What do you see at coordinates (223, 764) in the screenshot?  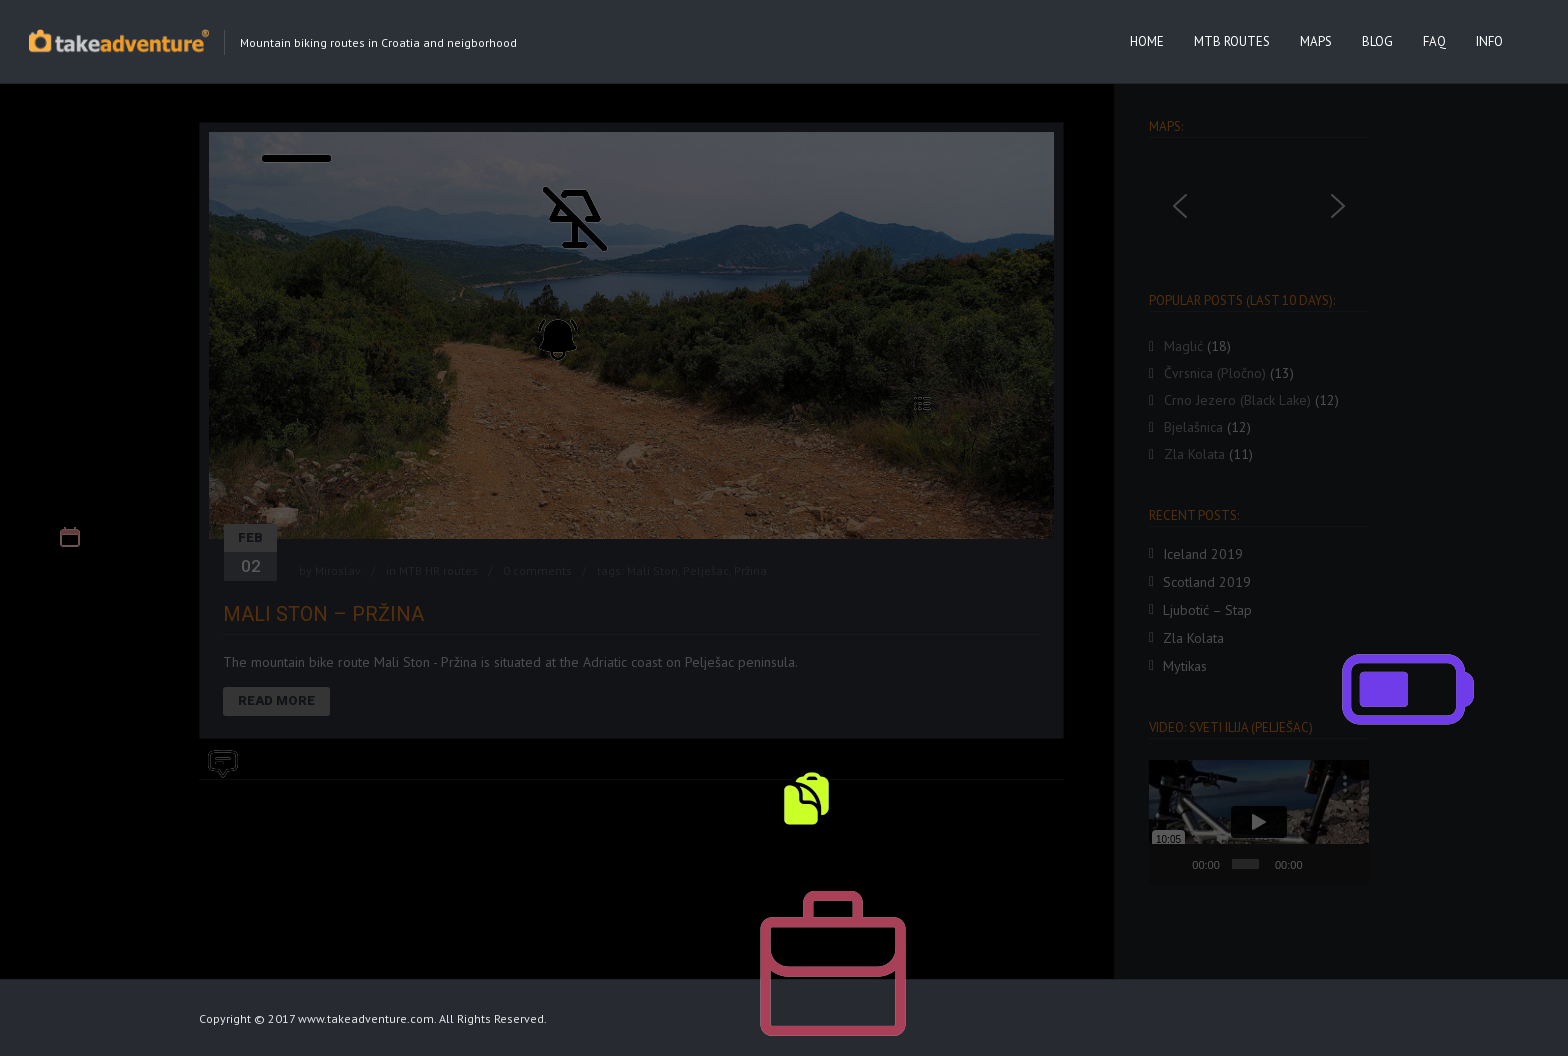 I see `open chat or messaging` at bounding box center [223, 764].